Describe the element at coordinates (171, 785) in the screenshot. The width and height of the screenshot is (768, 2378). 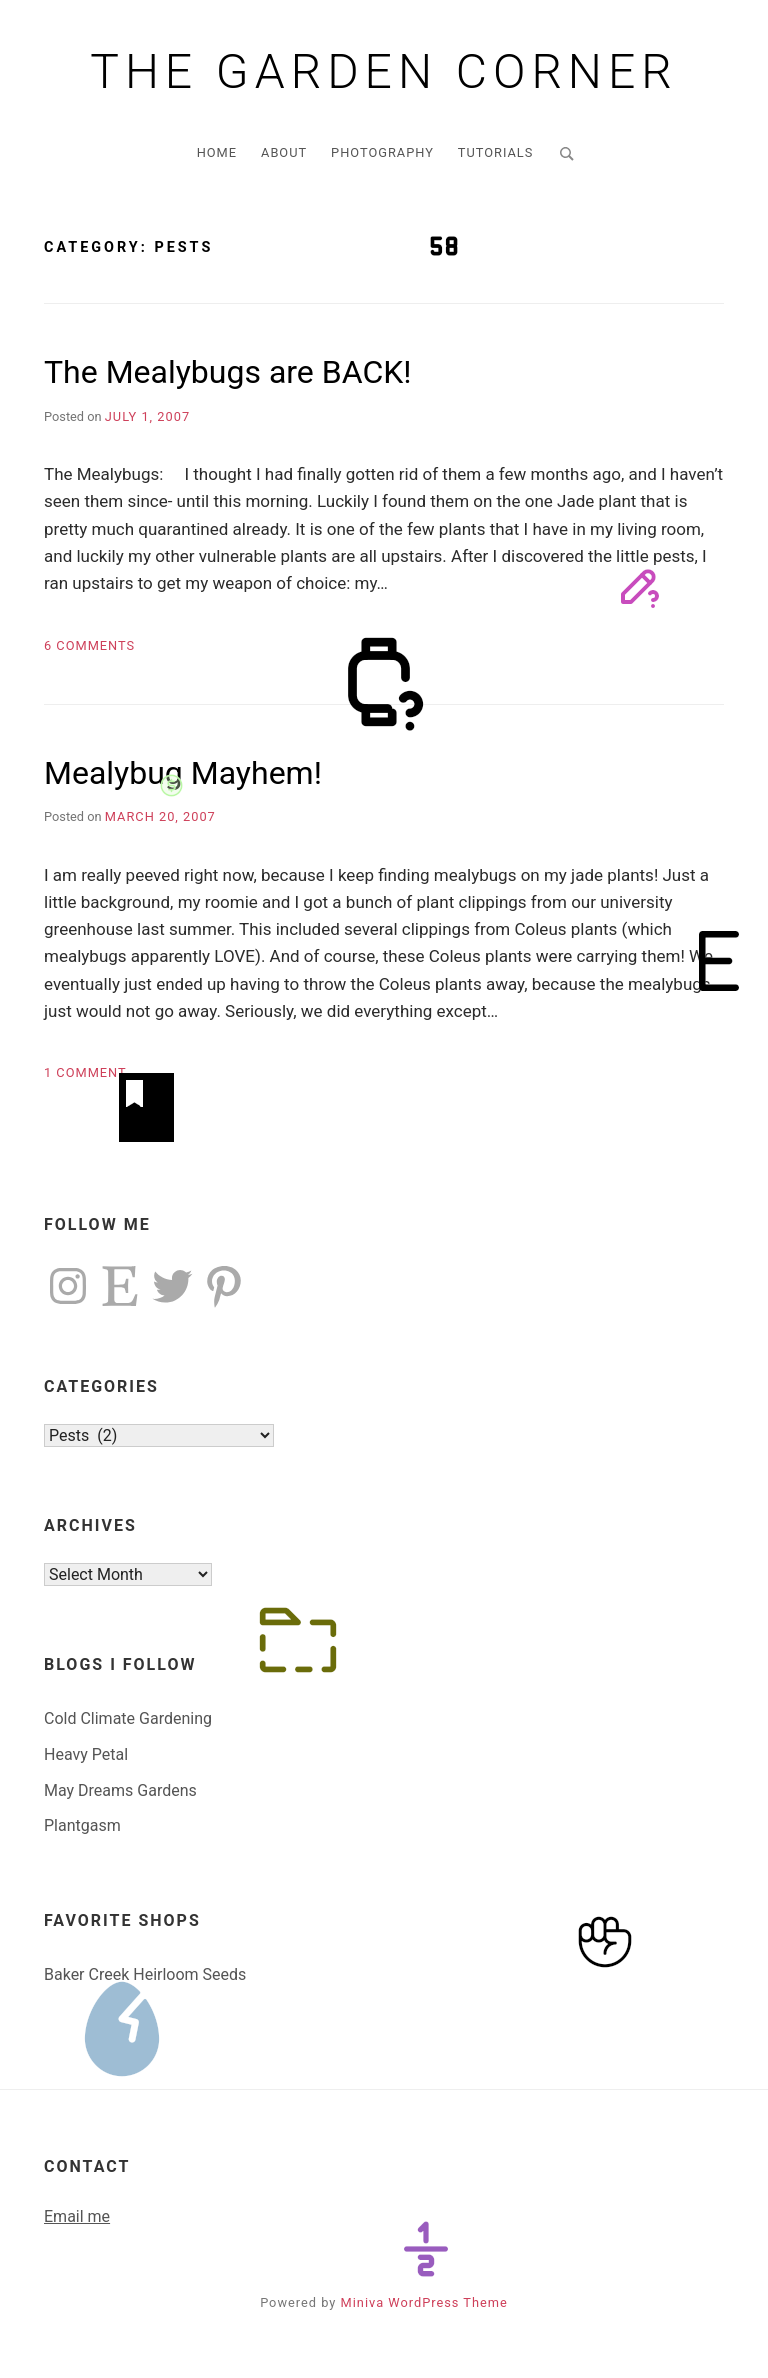
I see `view account balance or financial summary` at that location.